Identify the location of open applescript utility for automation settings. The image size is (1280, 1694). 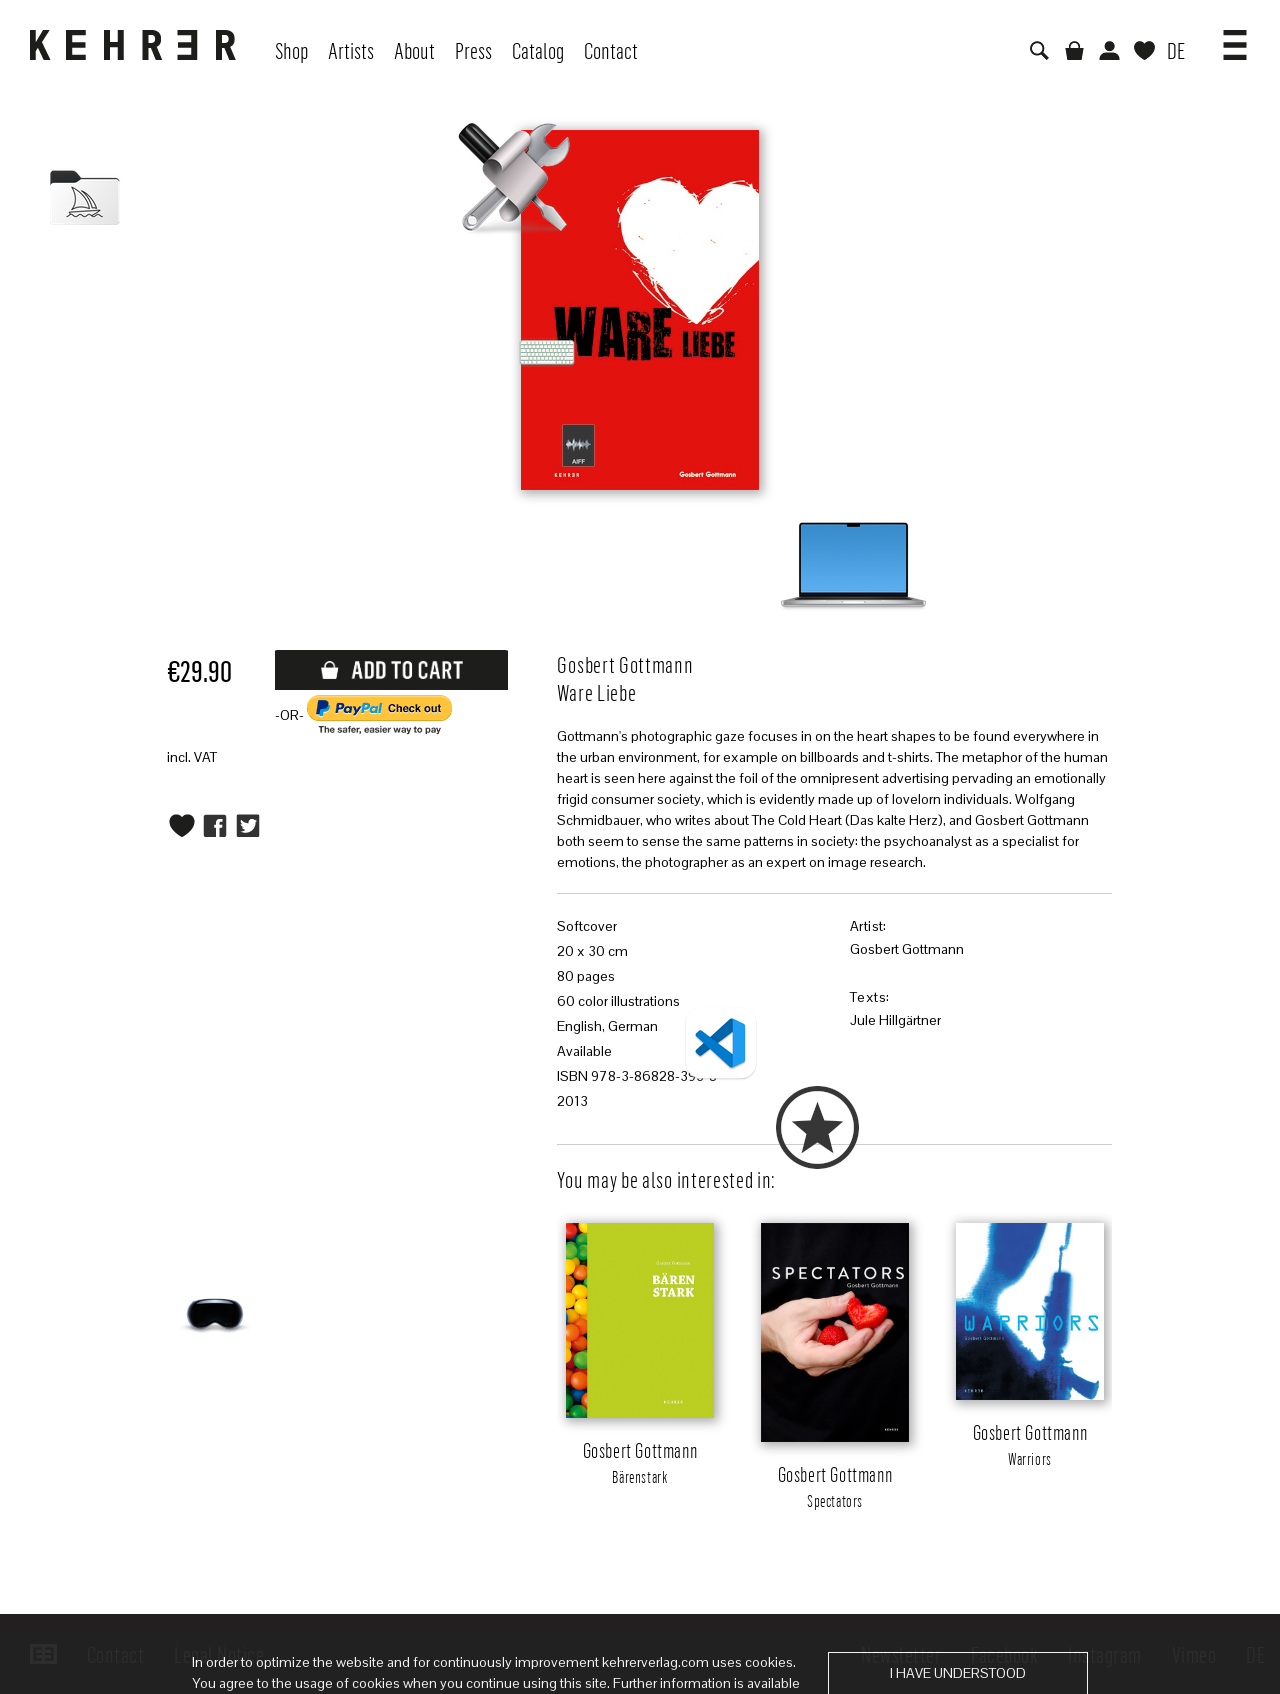
(514, 178).